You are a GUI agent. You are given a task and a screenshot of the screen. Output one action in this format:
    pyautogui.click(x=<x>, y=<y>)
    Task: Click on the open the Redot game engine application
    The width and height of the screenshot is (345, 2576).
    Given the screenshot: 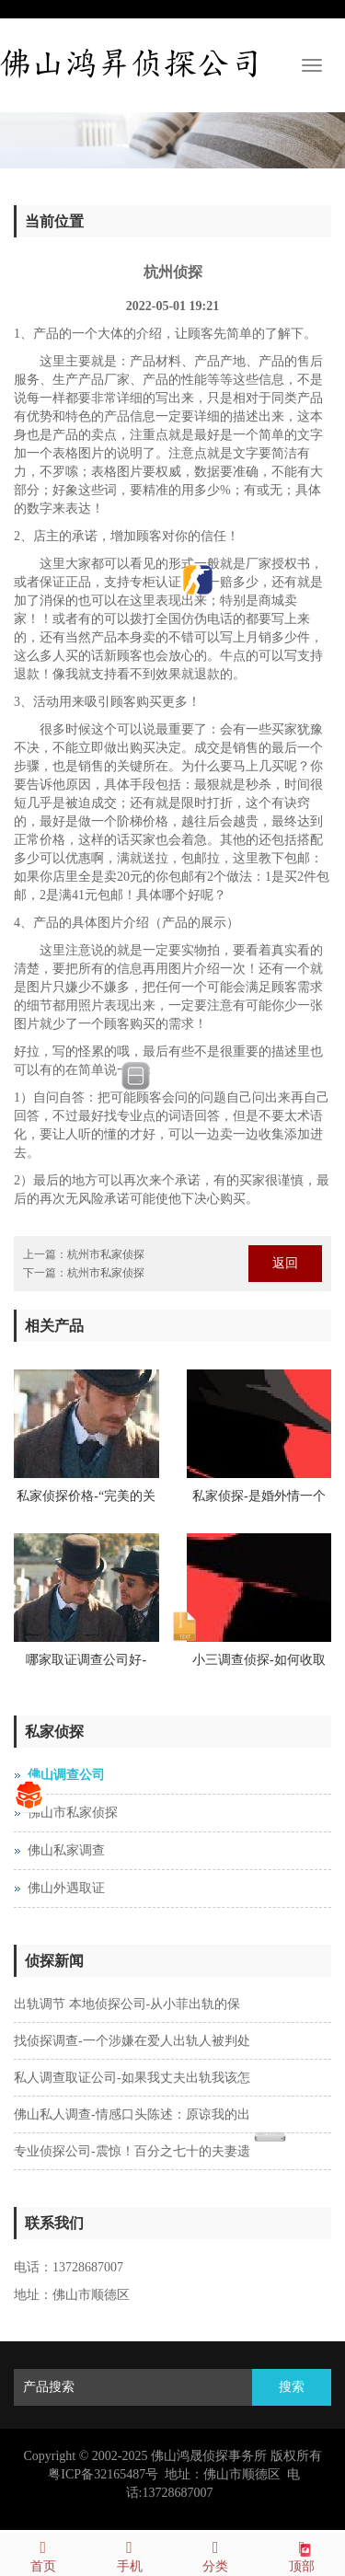 What is the action you would take?
    pyautogui.click(x=29, y=1795)
    